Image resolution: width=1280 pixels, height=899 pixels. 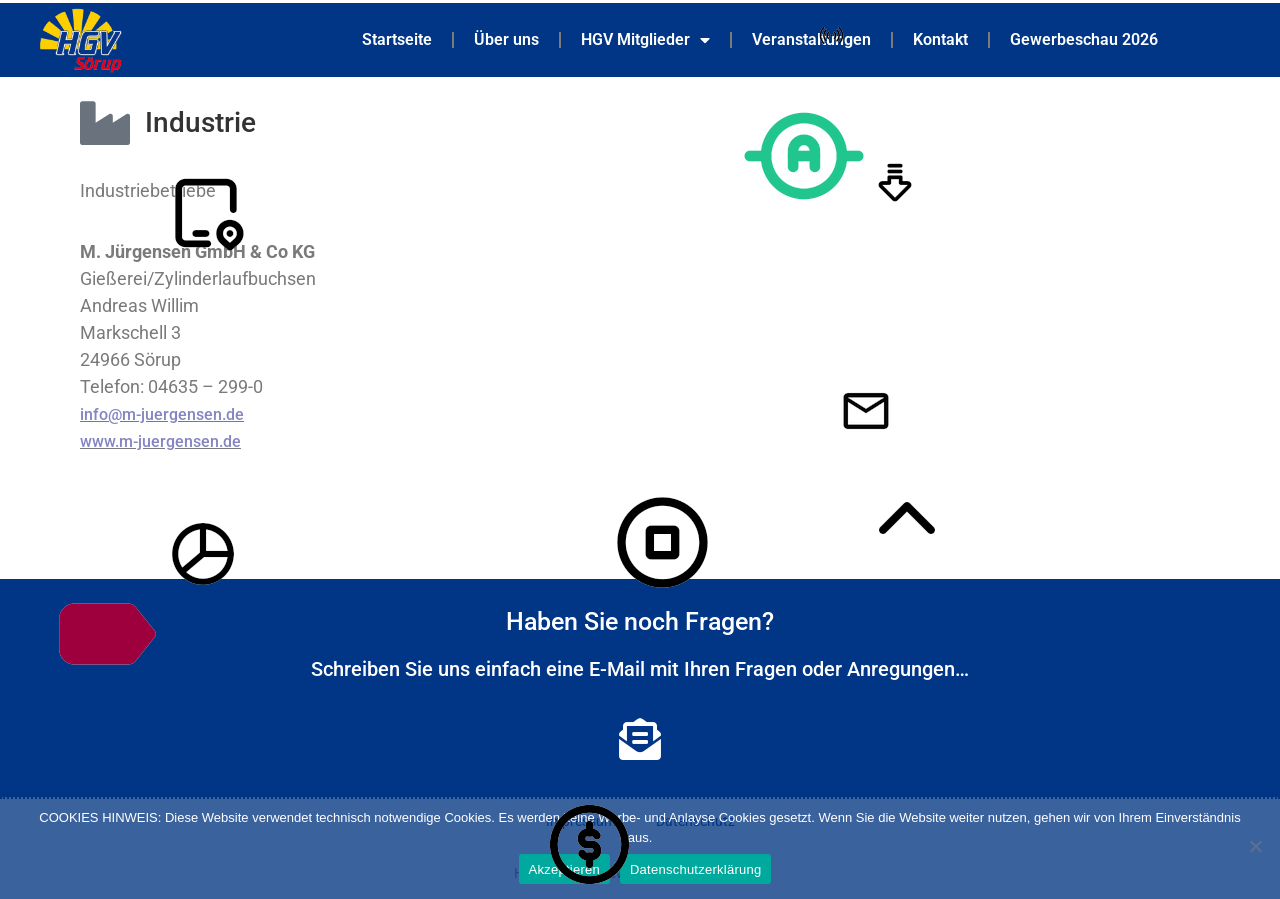 I want to click on ammeter symbol for circuit diagrams, so click(x=804, y=156).